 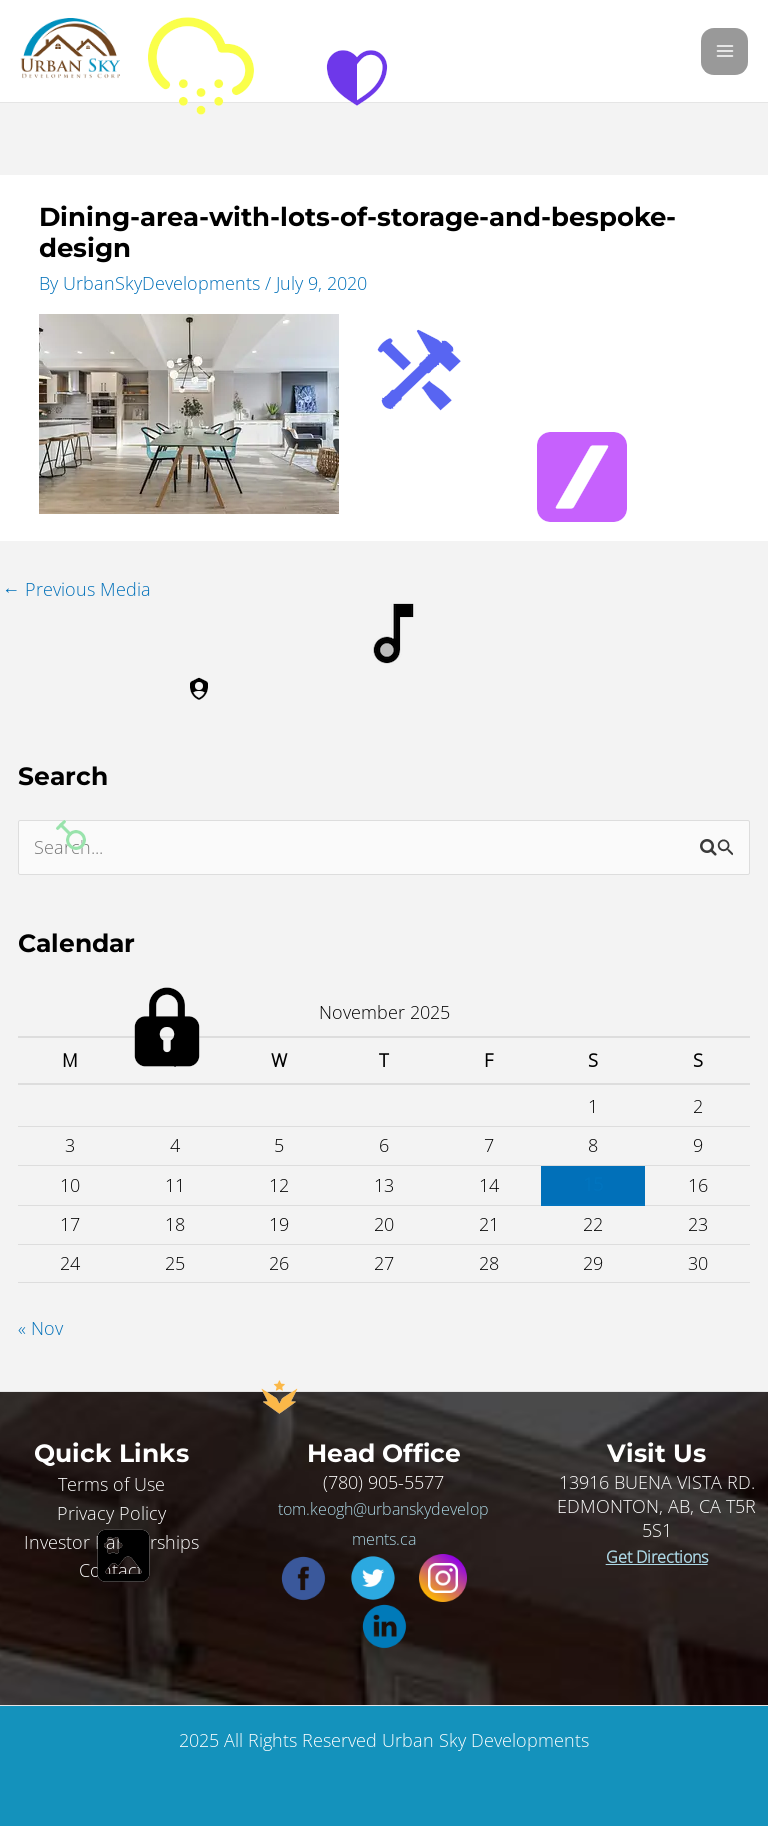 What do you see at coordinates (393, 633) in the screenshot?
I see `access music or audio player` at bounding box center [393, 633].